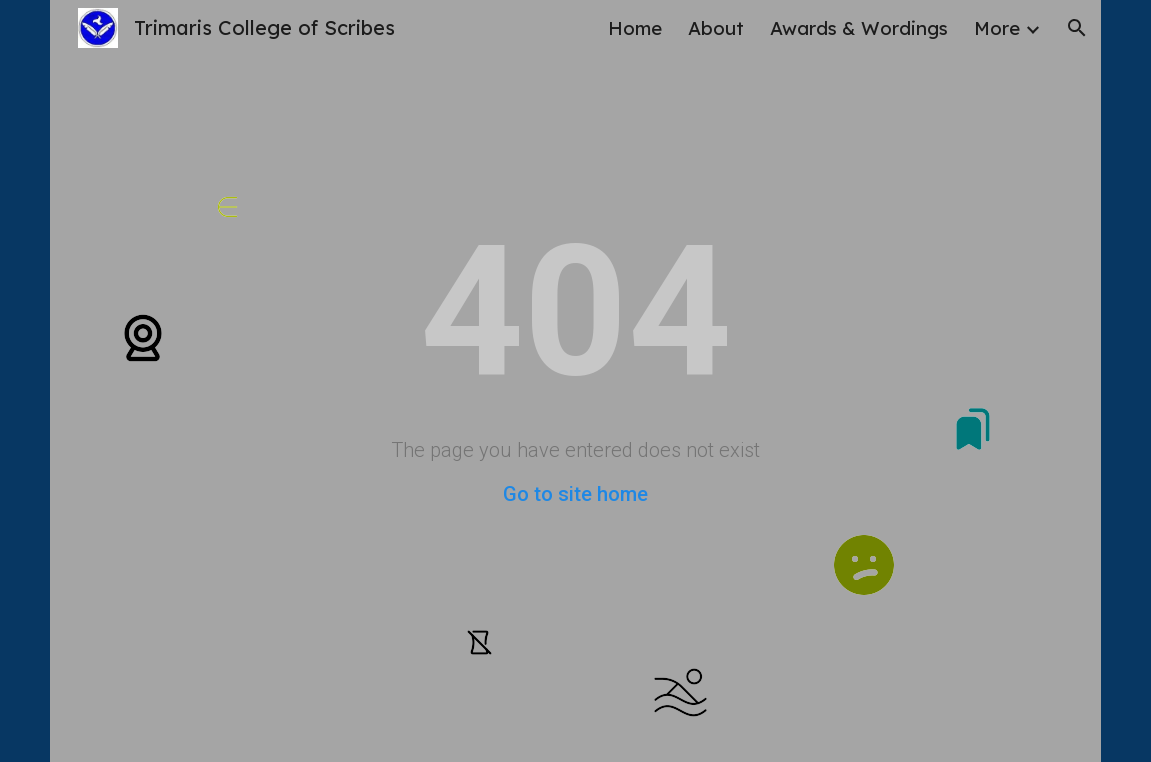 This screenshot has width=1151, height=762. I want to click on access webcam settings, so click(143, 338).